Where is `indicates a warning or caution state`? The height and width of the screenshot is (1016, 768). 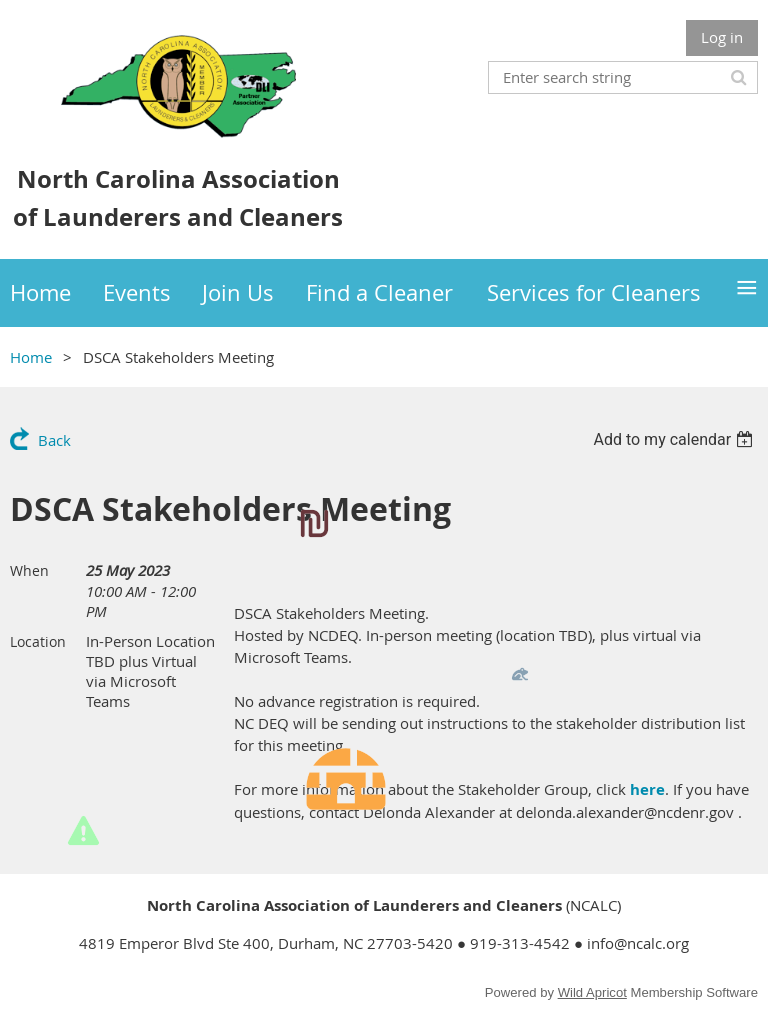
indicates a warning or caution state is located at coordinates (83, 831).